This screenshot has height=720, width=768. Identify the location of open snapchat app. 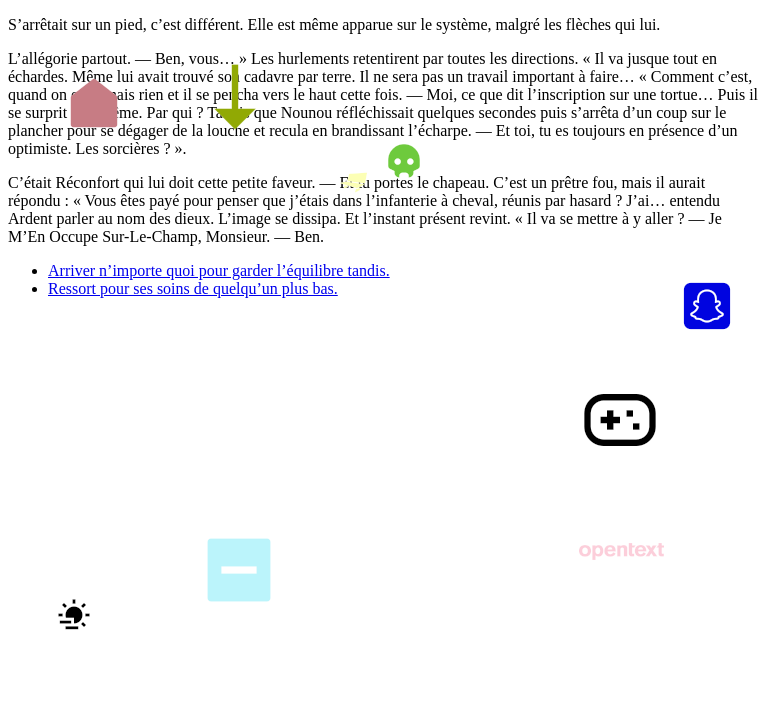
(707, 306).